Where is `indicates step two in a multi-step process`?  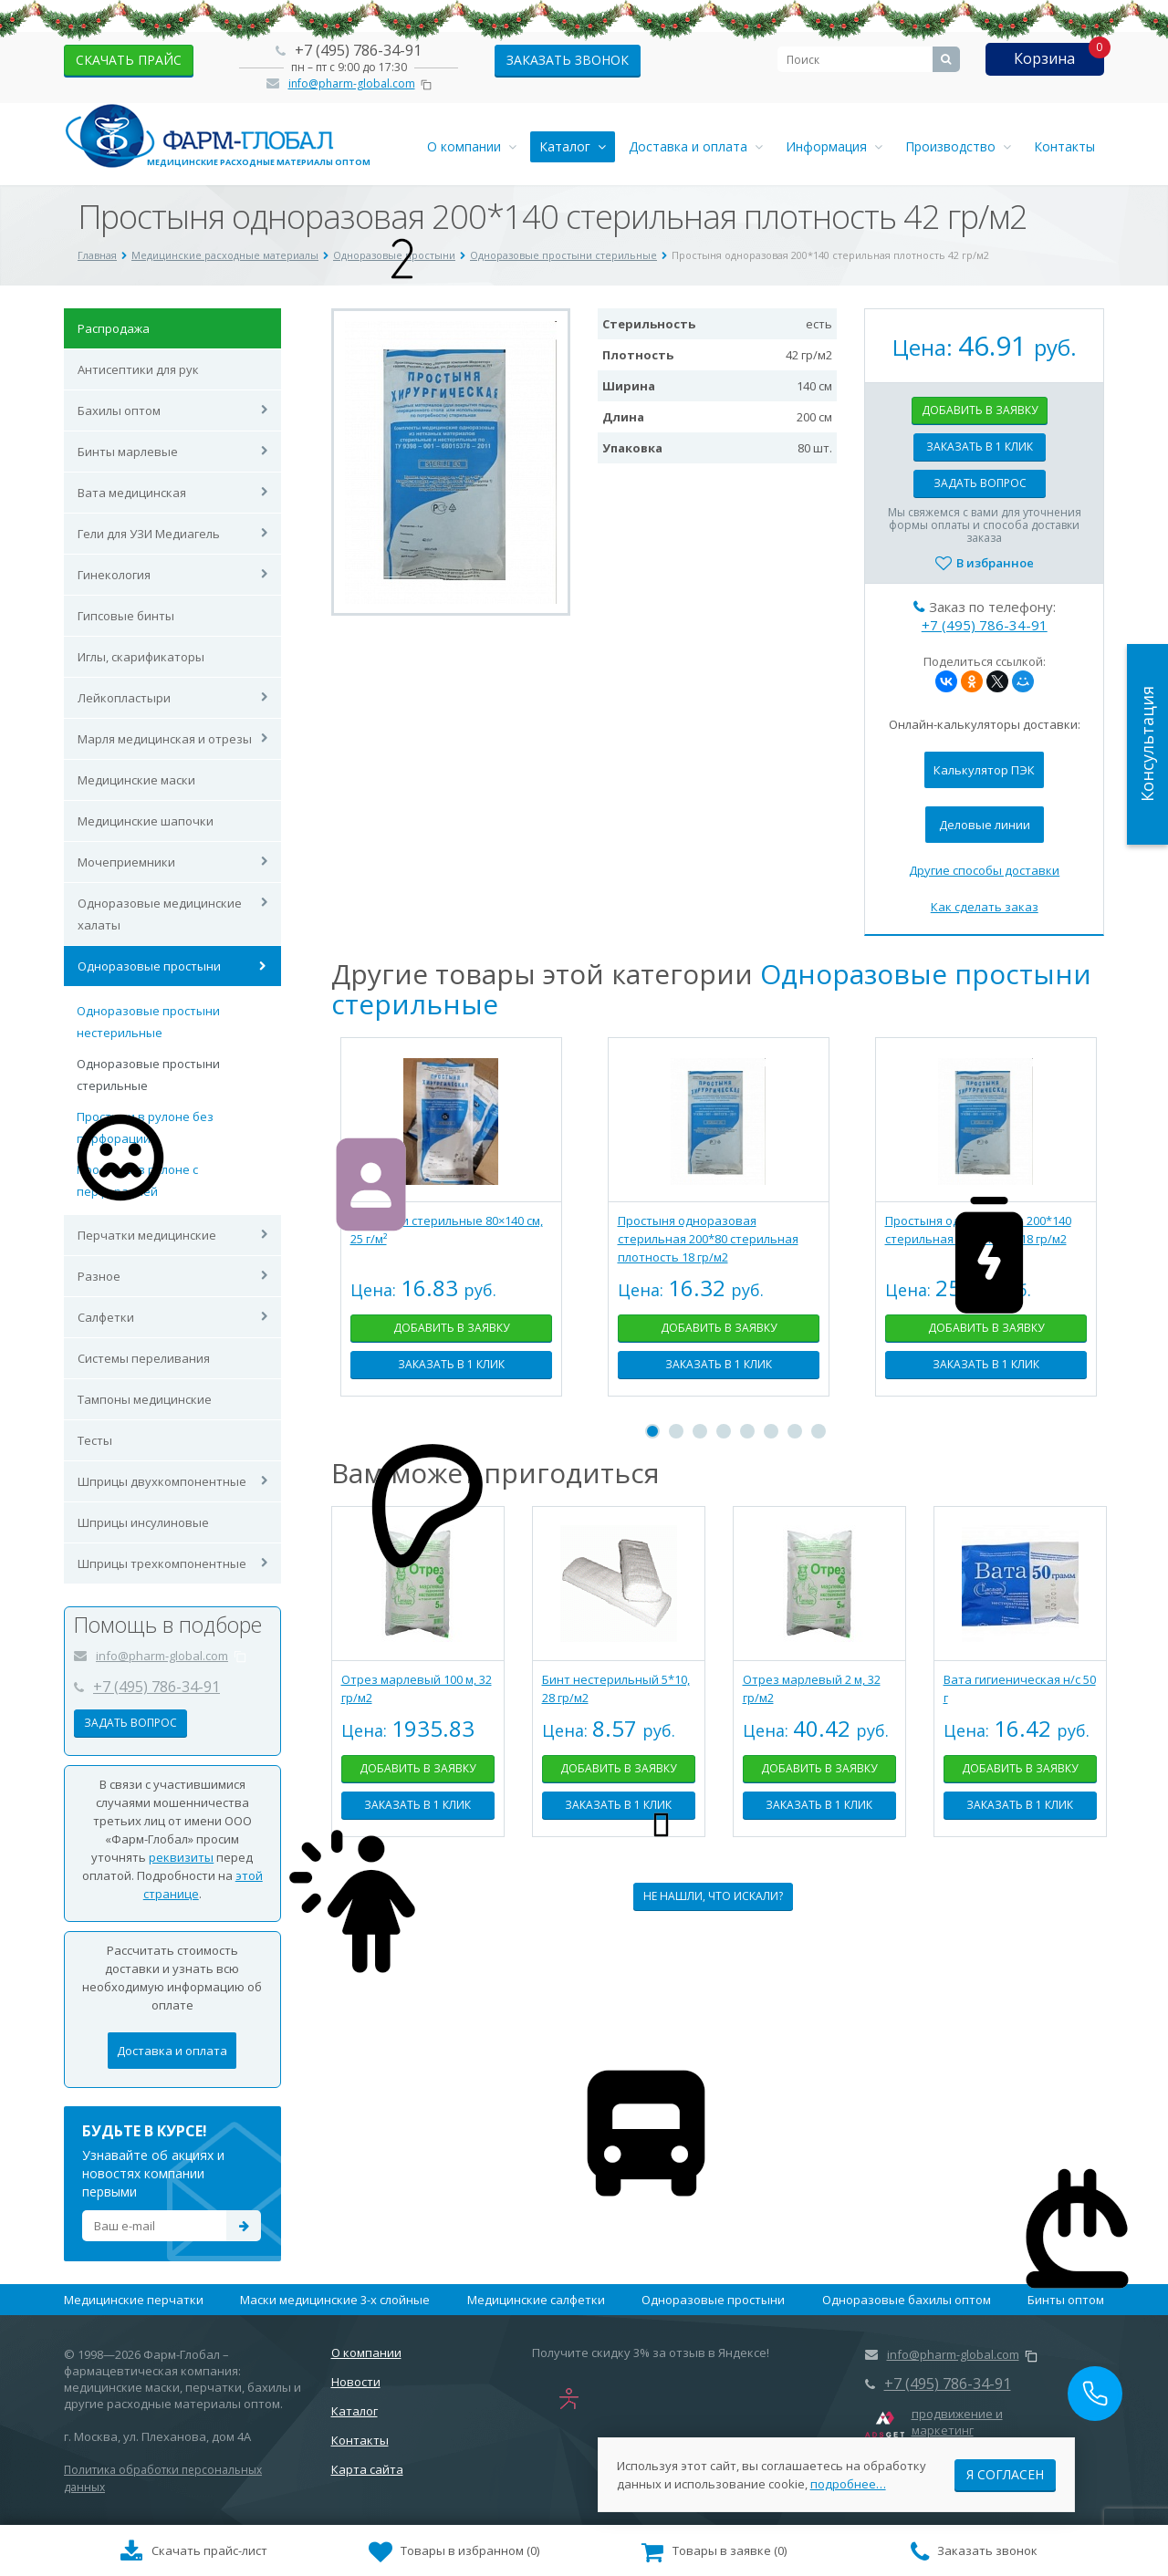
indicates step two in a multi-step process is located at coordinates (402, 258).